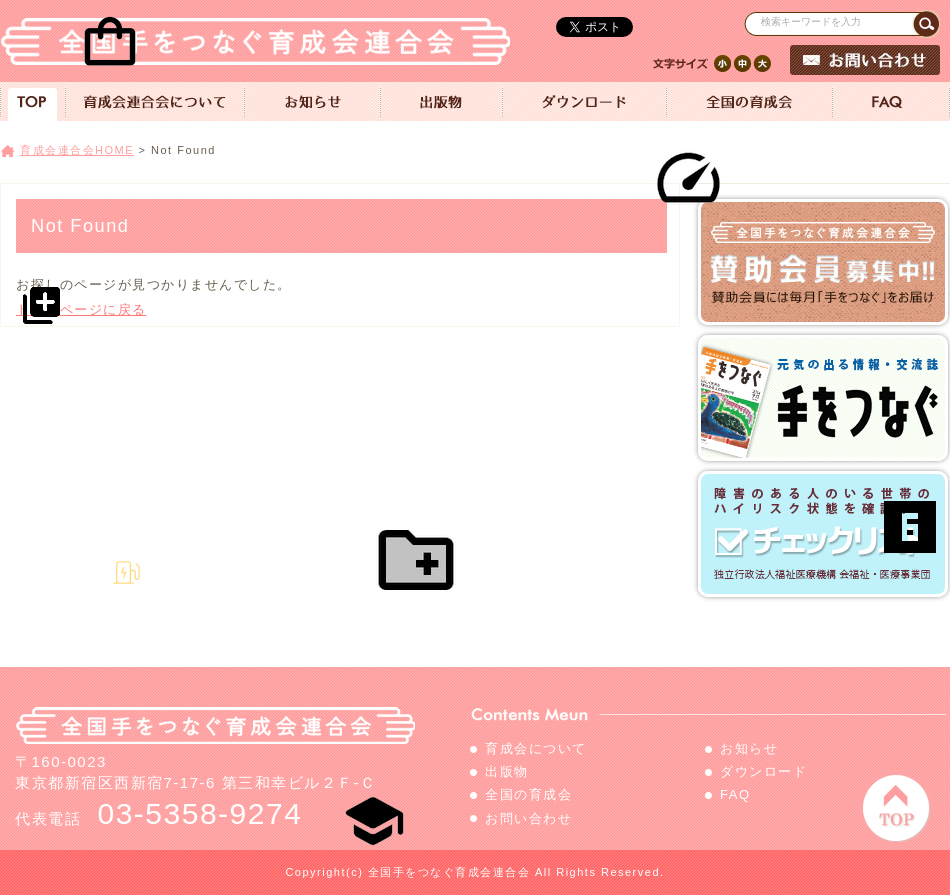  What do you see at coordinates (110, 44) in the screenshot?
I see `view your shopping bag` at bounding box center [110, 44].